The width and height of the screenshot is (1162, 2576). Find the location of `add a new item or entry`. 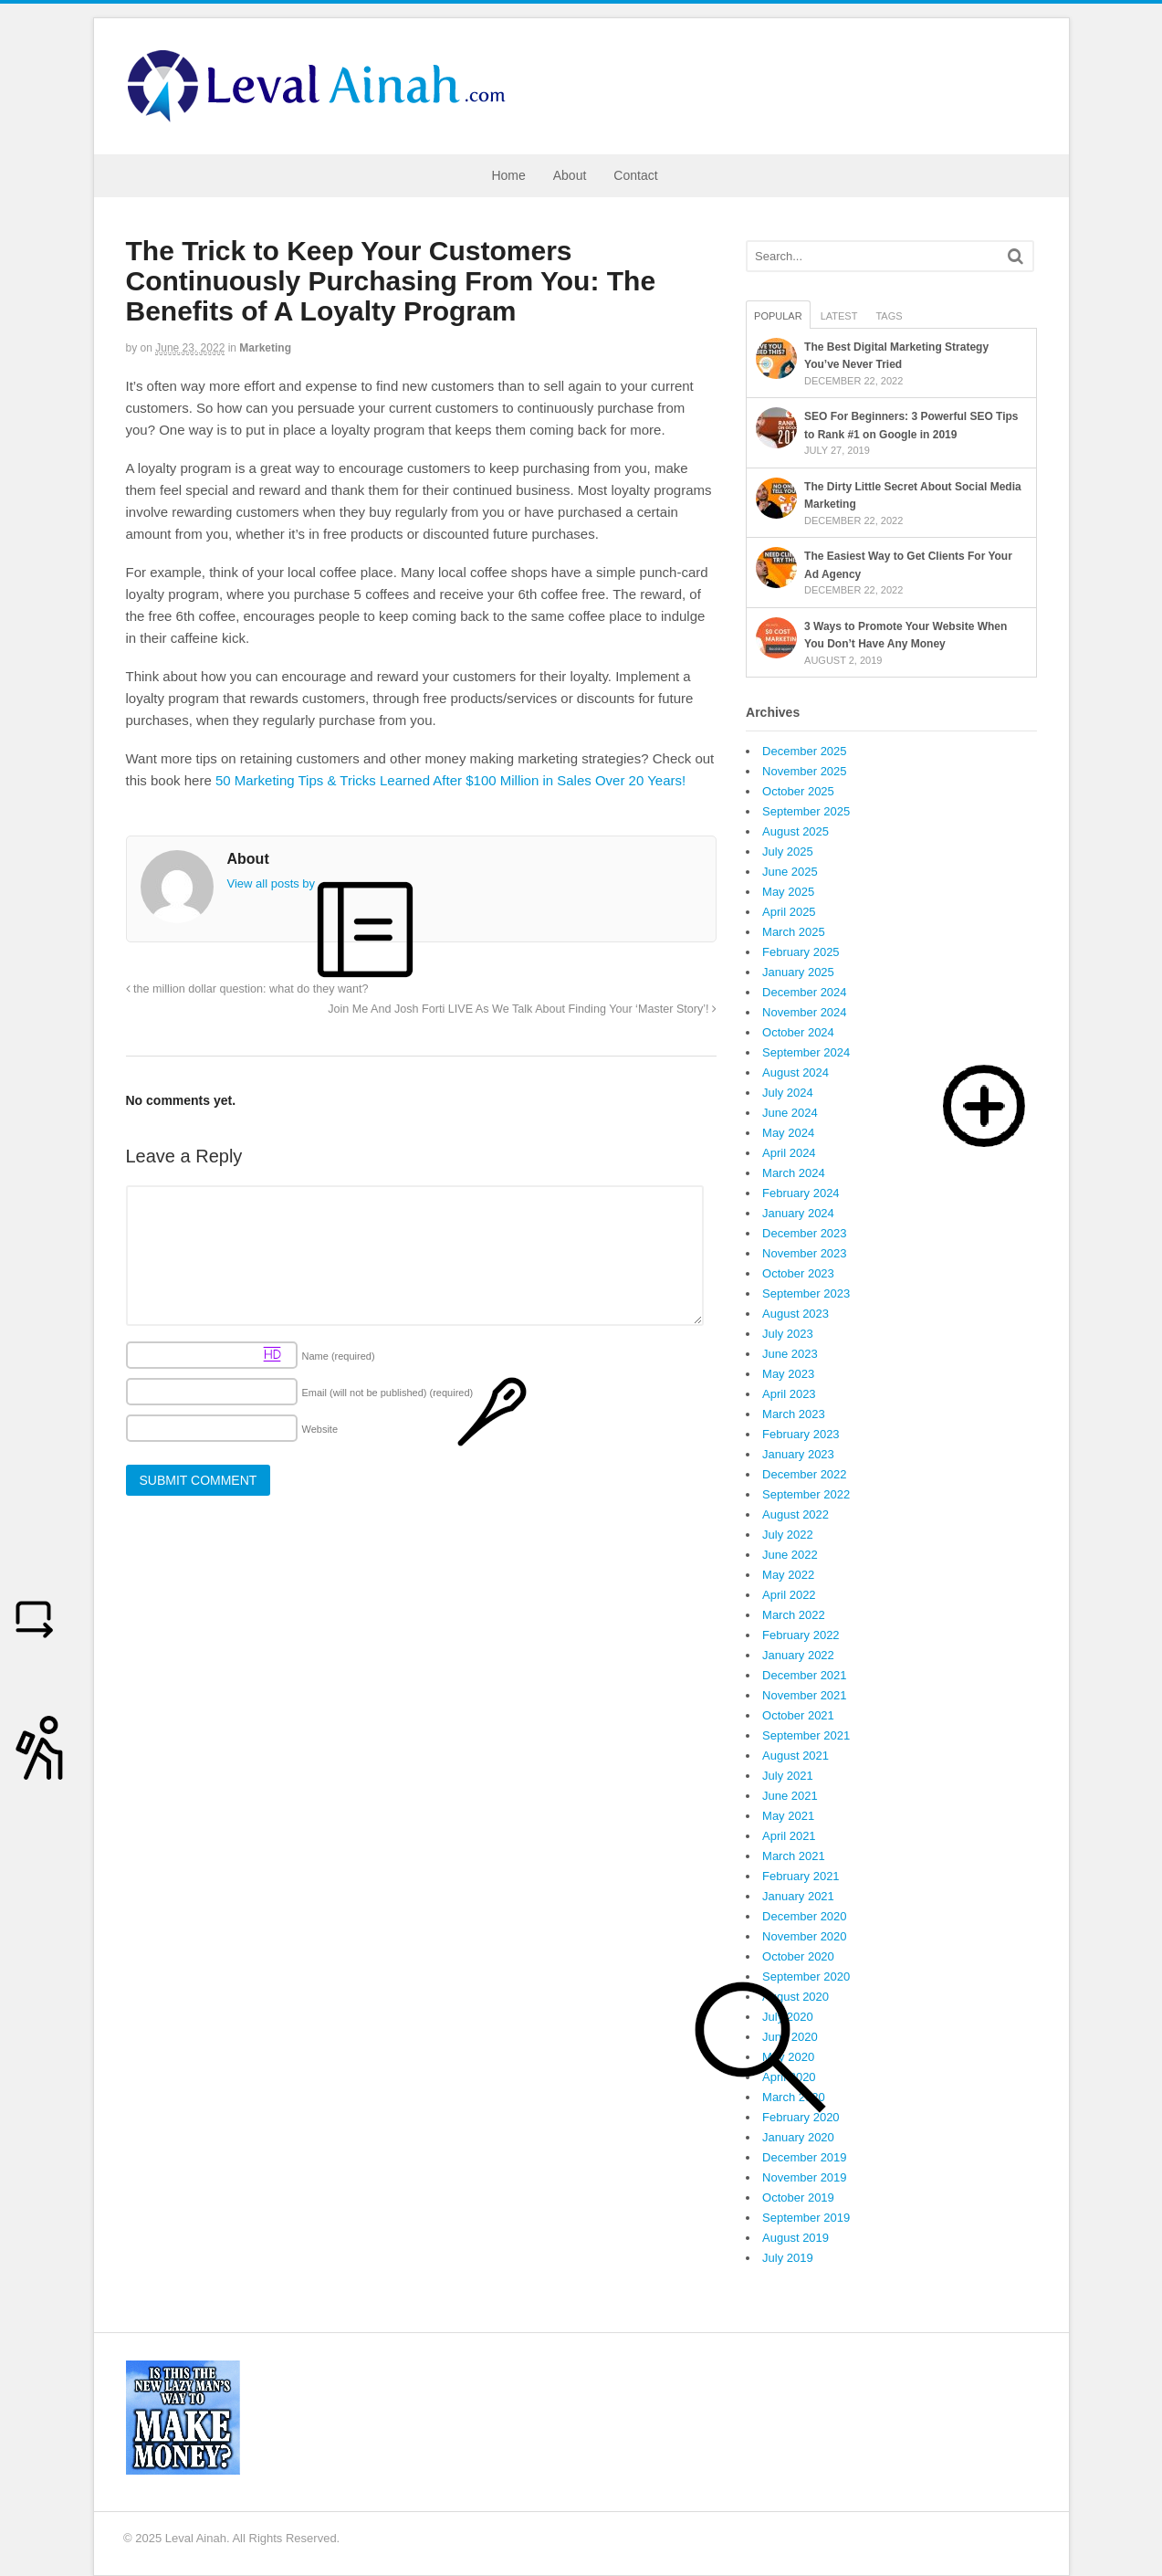

add a new item or entry is located at coordinates (984, 1106).